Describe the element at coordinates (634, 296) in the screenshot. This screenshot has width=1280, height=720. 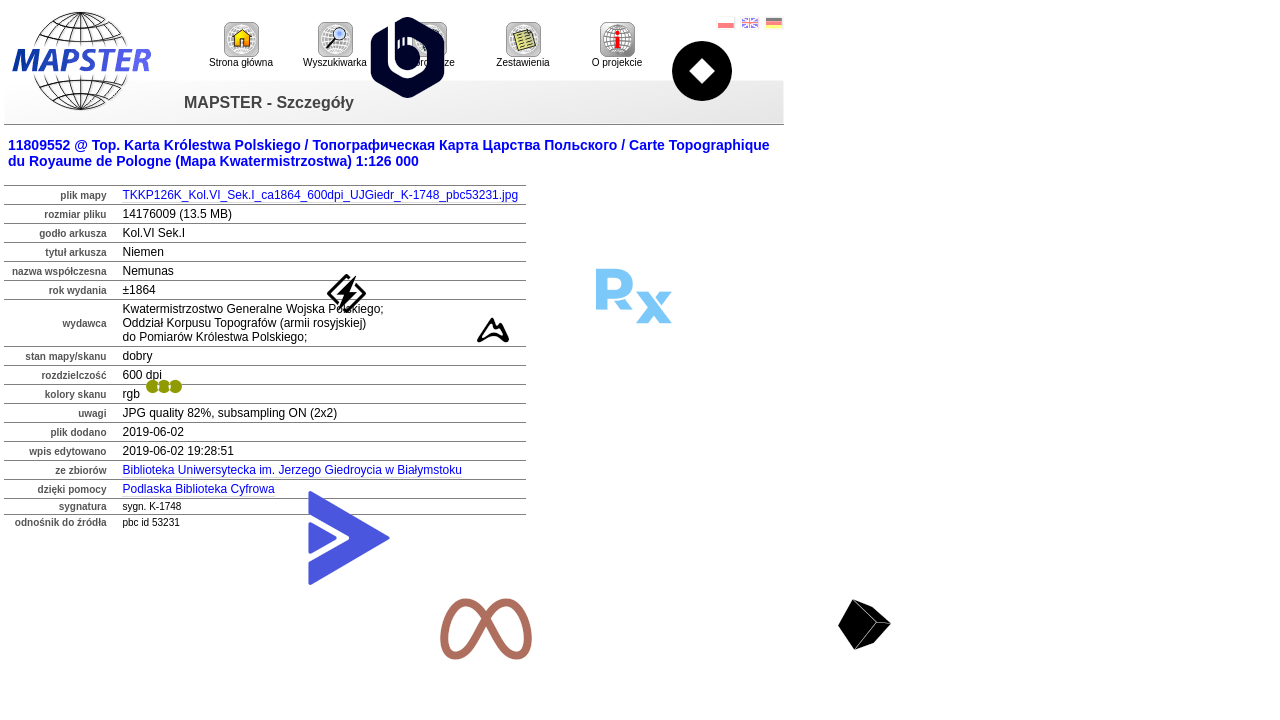
I see `open Reactive Resume app` at that location.